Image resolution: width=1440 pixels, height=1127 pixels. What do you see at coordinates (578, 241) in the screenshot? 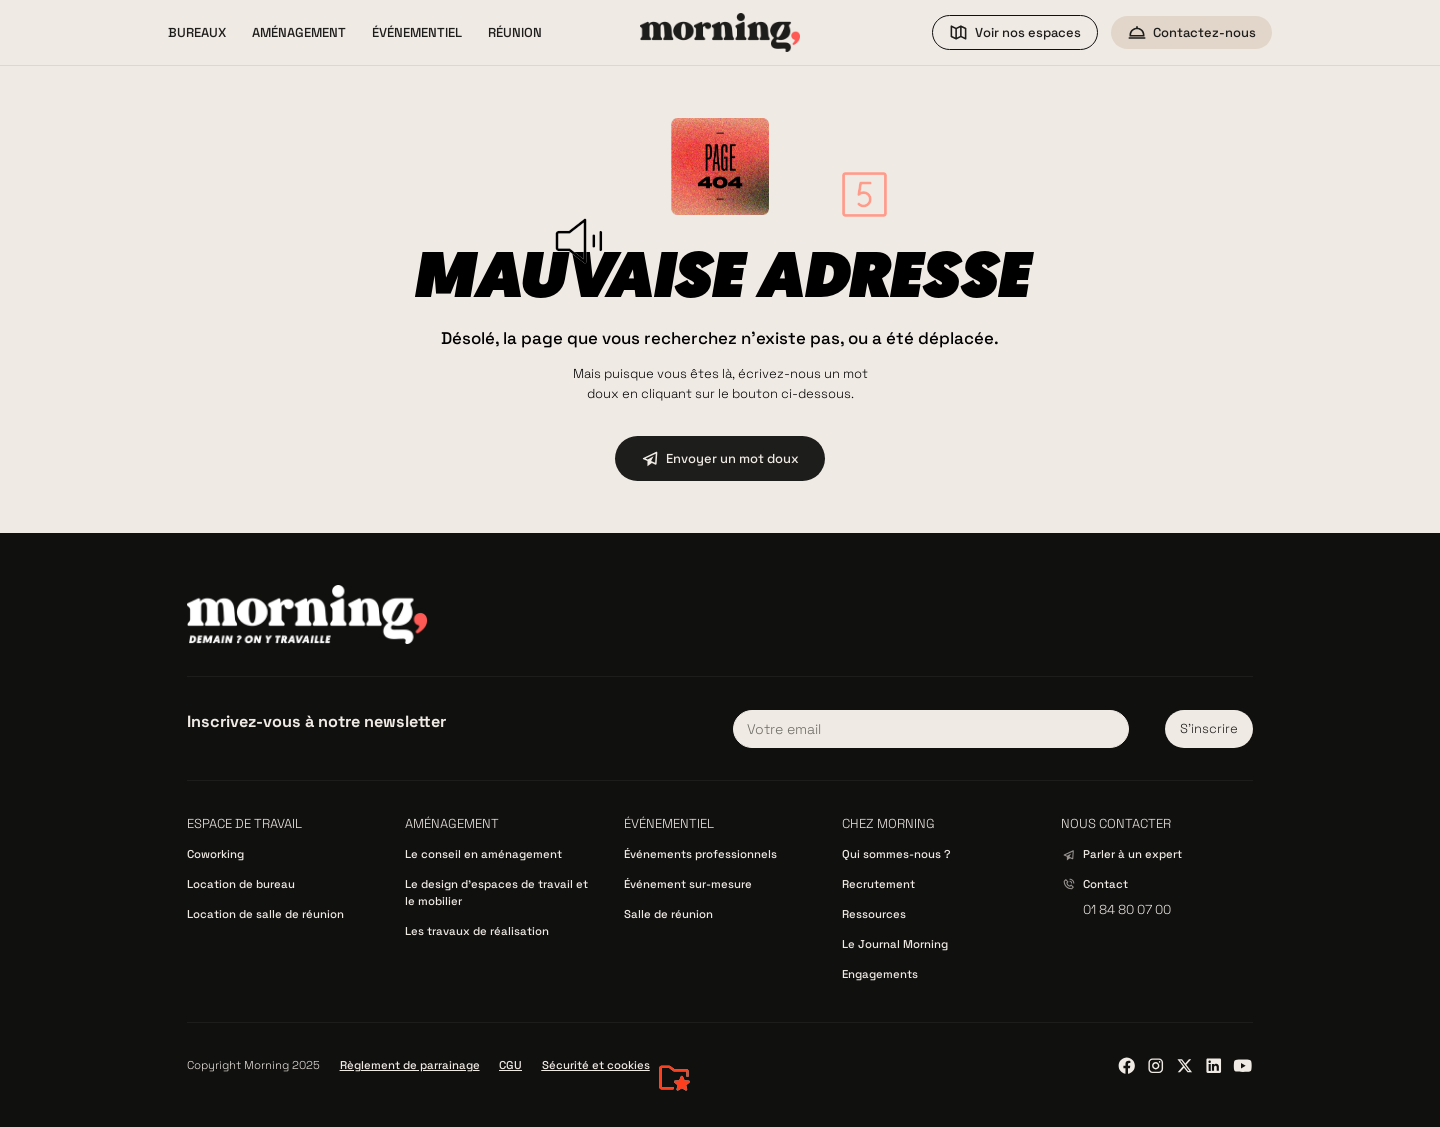
I see `increase or adjust volume level` at bounding box center [578, 241].